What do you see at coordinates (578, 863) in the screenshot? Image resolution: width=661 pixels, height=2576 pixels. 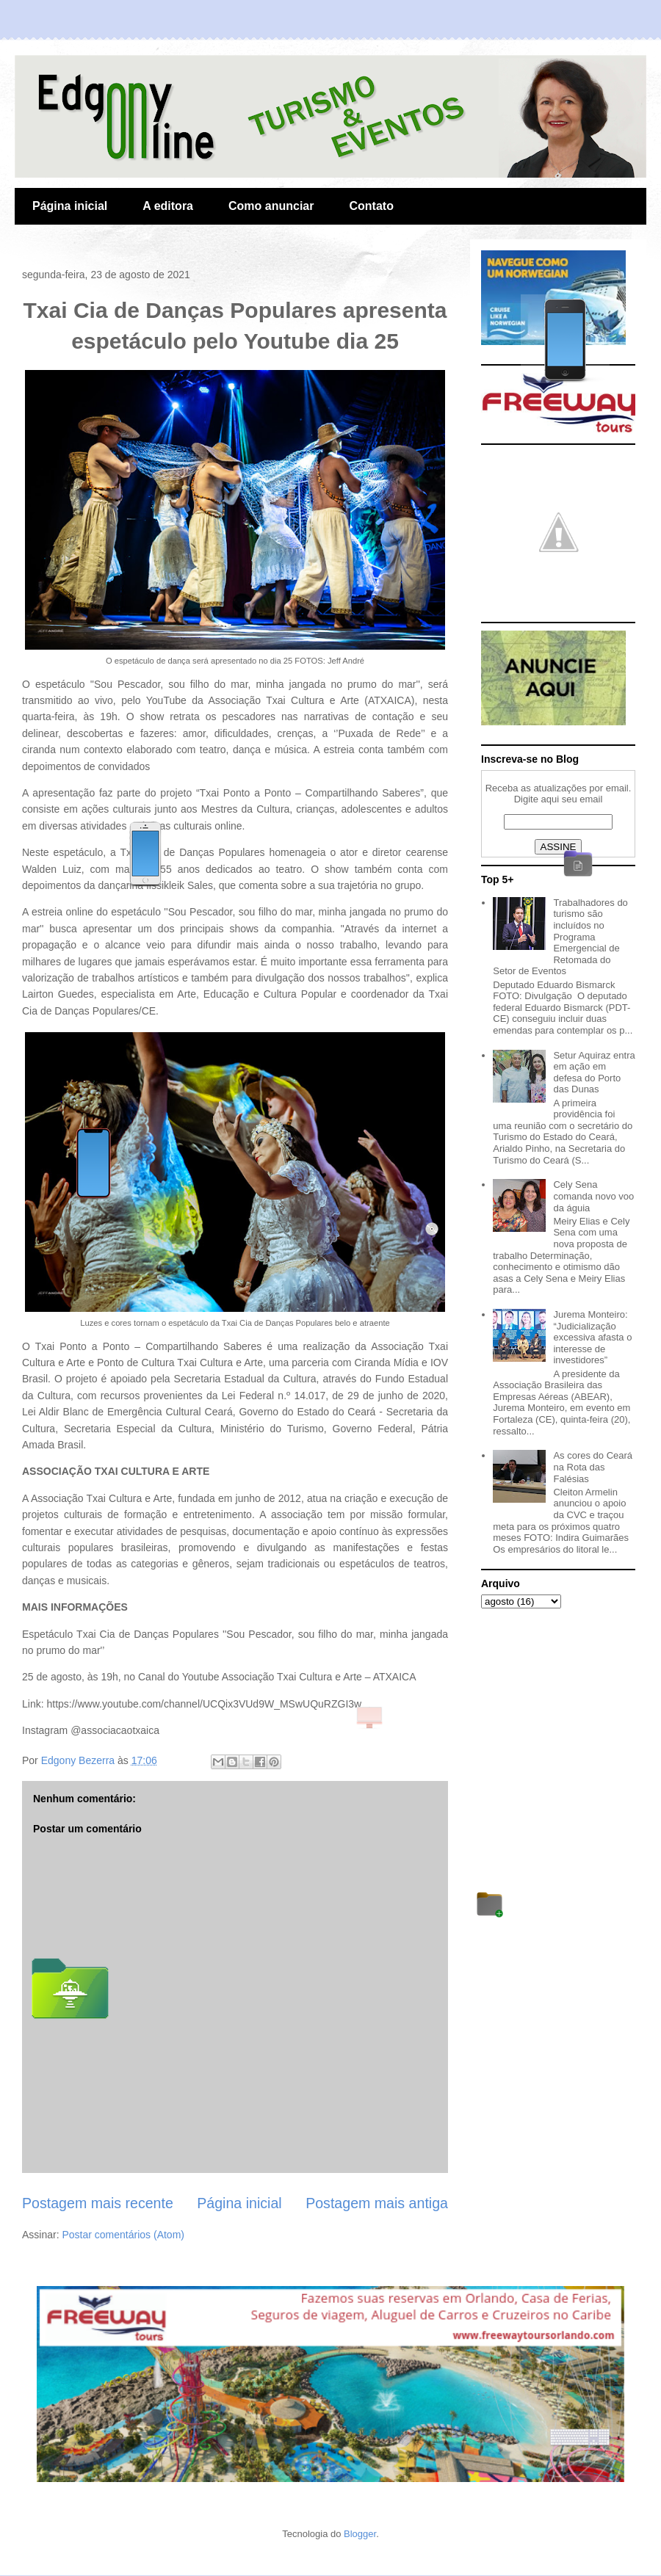 I see `open your documents folder` at bounding box center [578, 863].